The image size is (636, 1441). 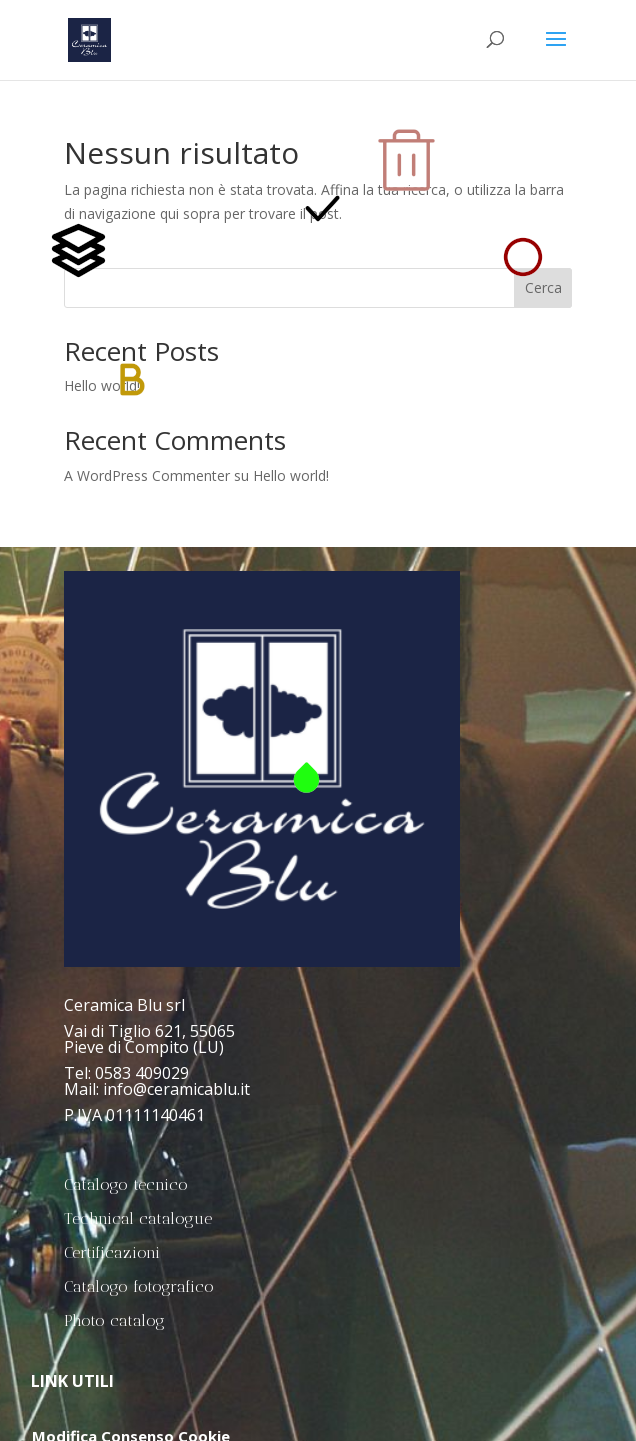 What do you see at coordinates (131, 379) in the screenshot?
I see `apply bold formatting to selected text` at bounding box center [131, 379].